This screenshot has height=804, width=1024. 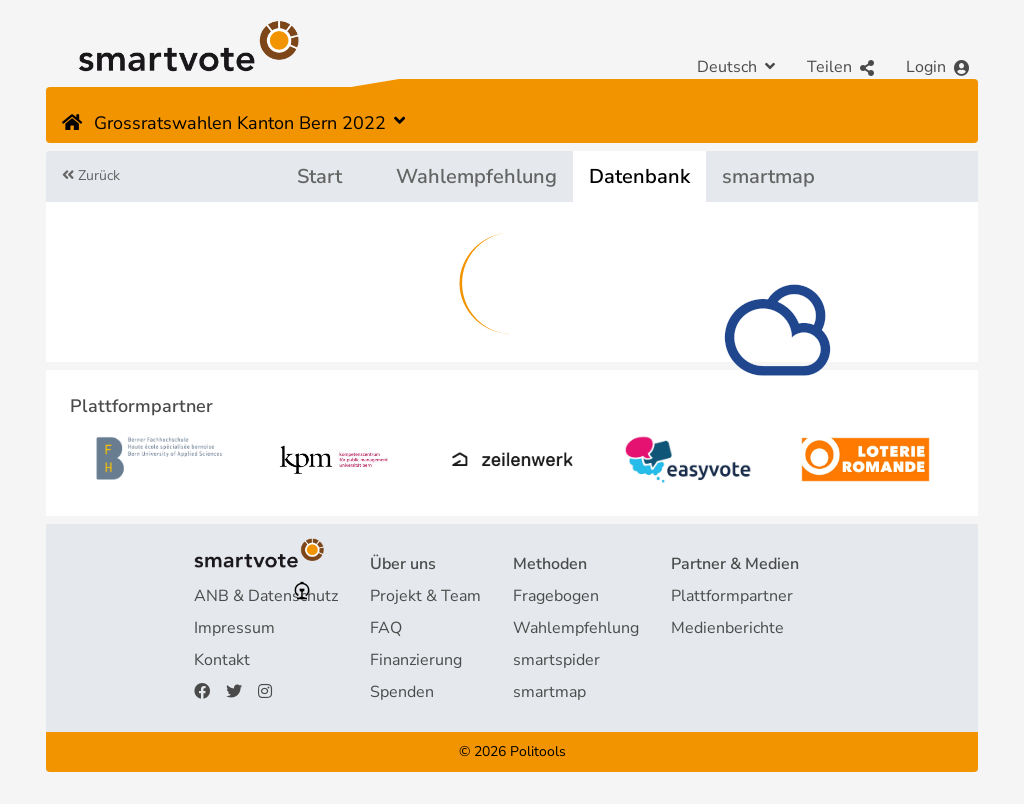 I want to click on china railway logo, so click(x=302, y=591).